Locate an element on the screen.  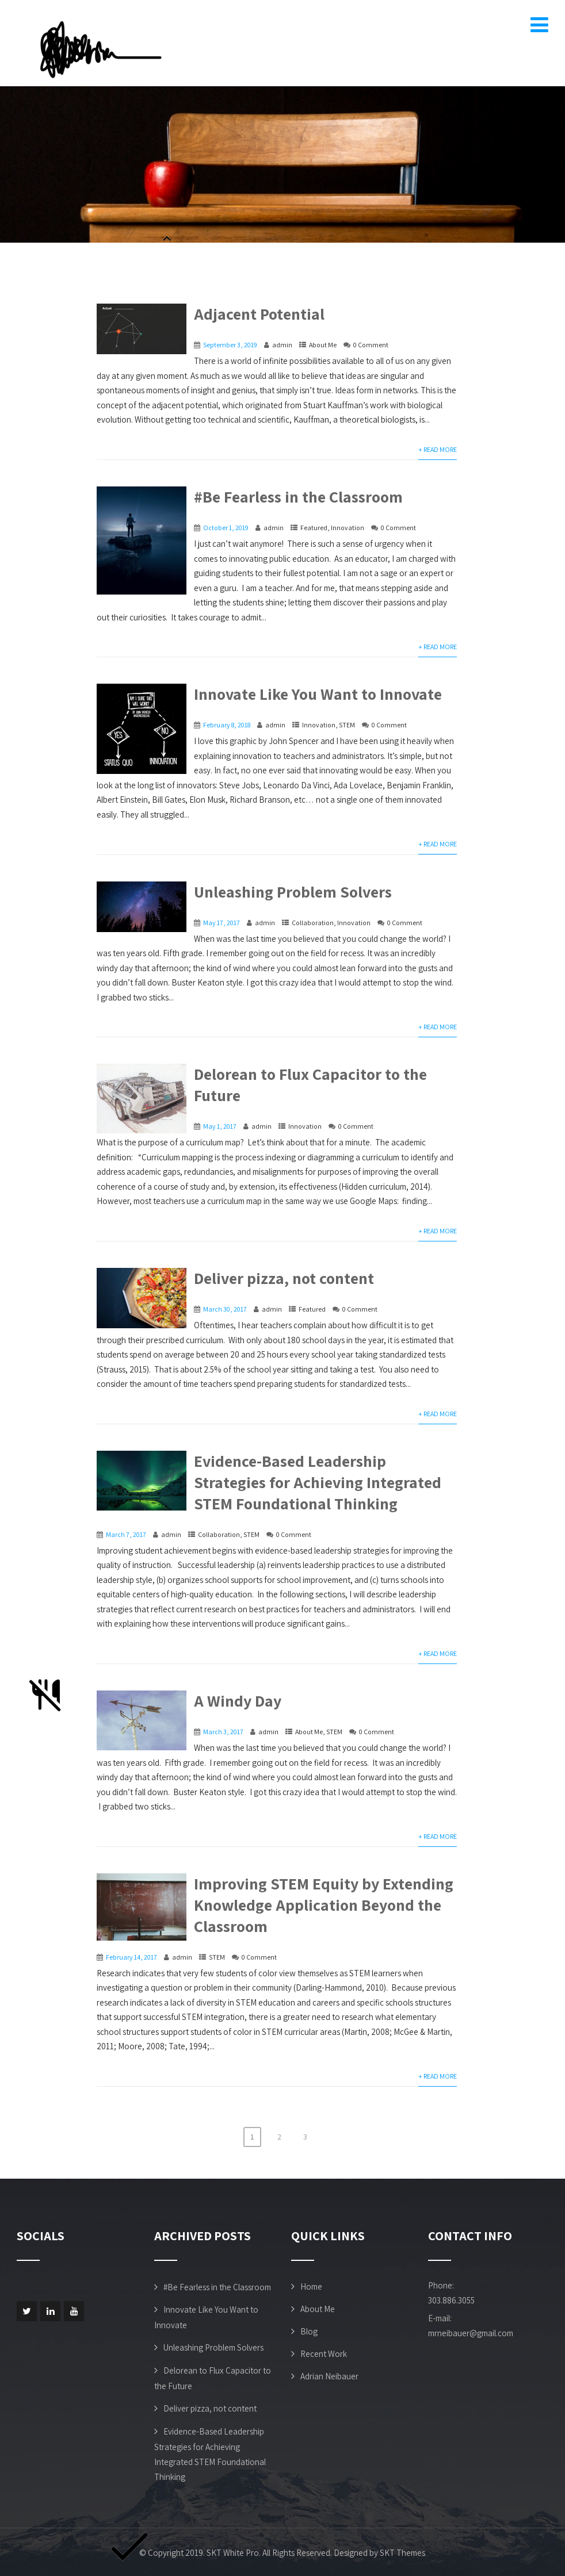
collapse an expanded section or menu is located at coordinates (167, 239).